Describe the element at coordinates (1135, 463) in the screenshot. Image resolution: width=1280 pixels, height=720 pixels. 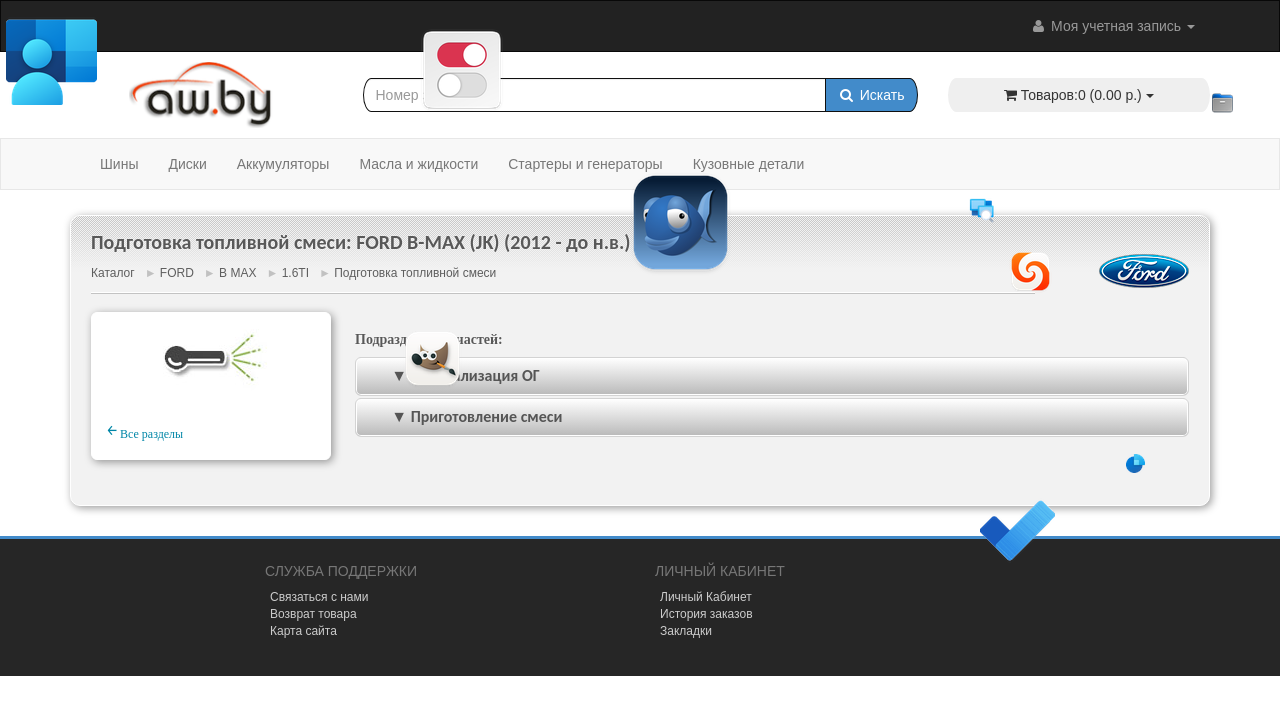
I see `open the sales app` at that location.